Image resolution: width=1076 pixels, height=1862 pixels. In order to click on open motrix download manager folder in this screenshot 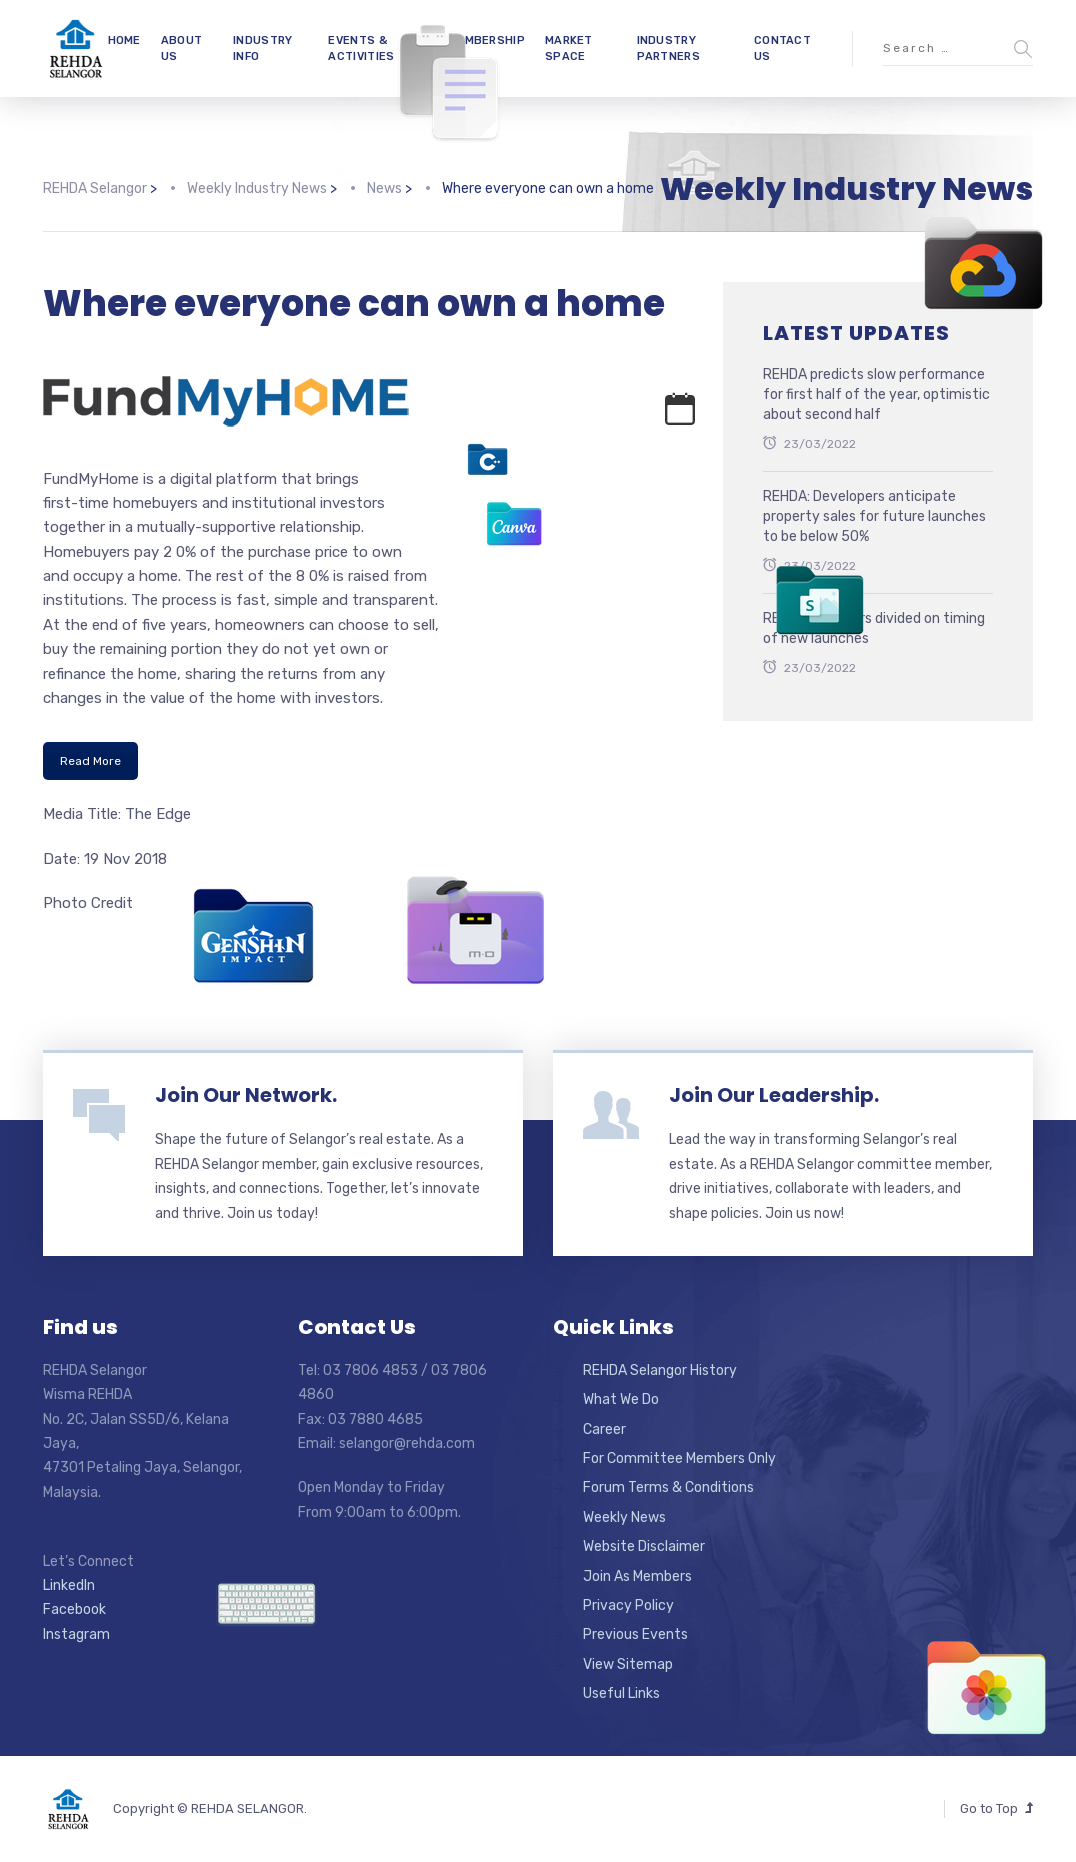, I will do `click(475, 936)`.